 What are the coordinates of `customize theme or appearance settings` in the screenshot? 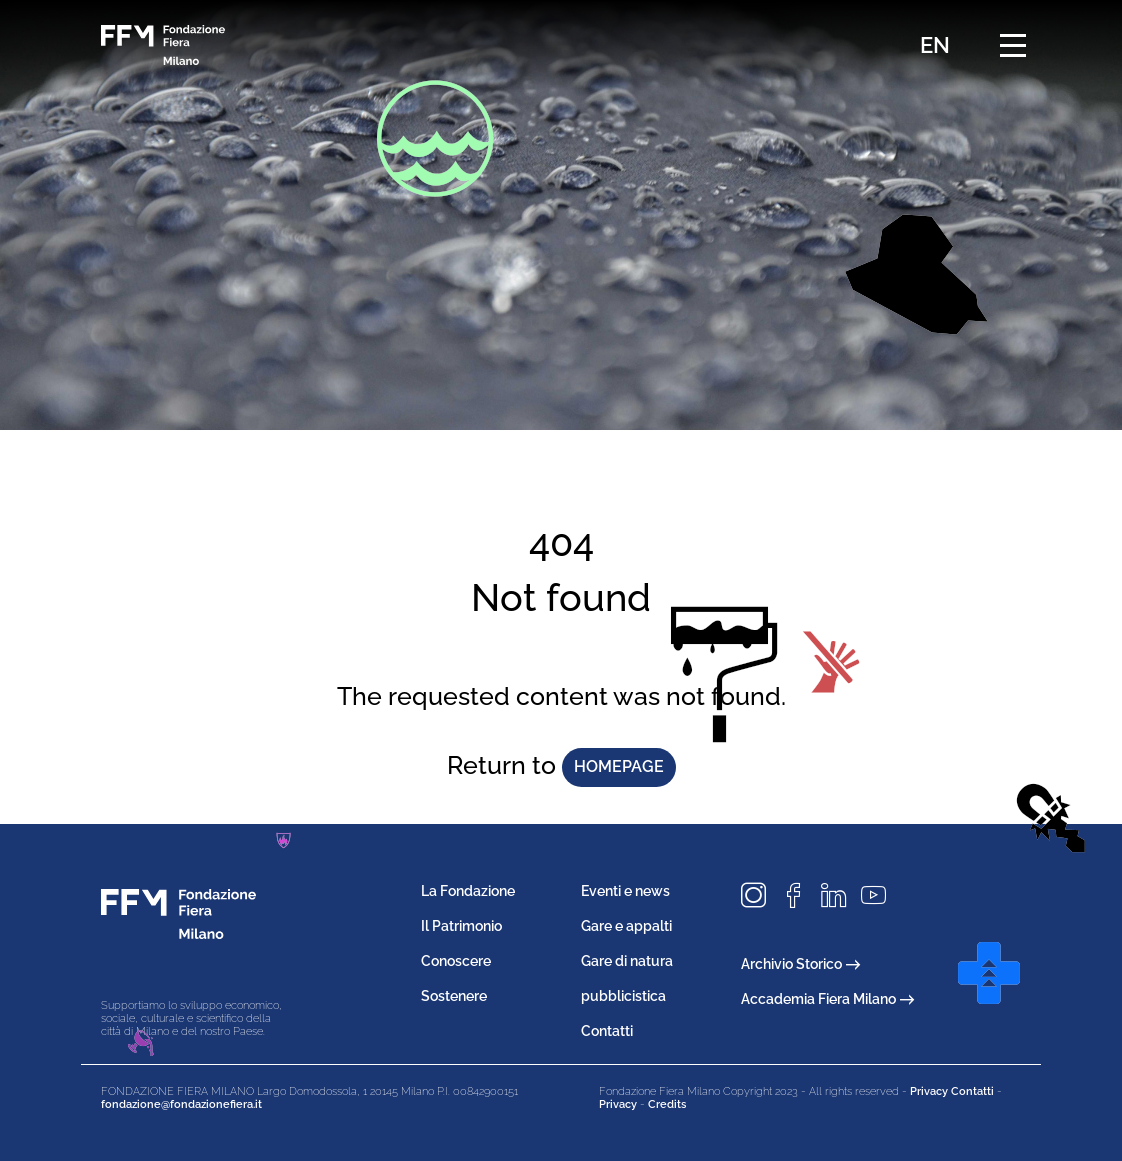 It's located at (719, 674).